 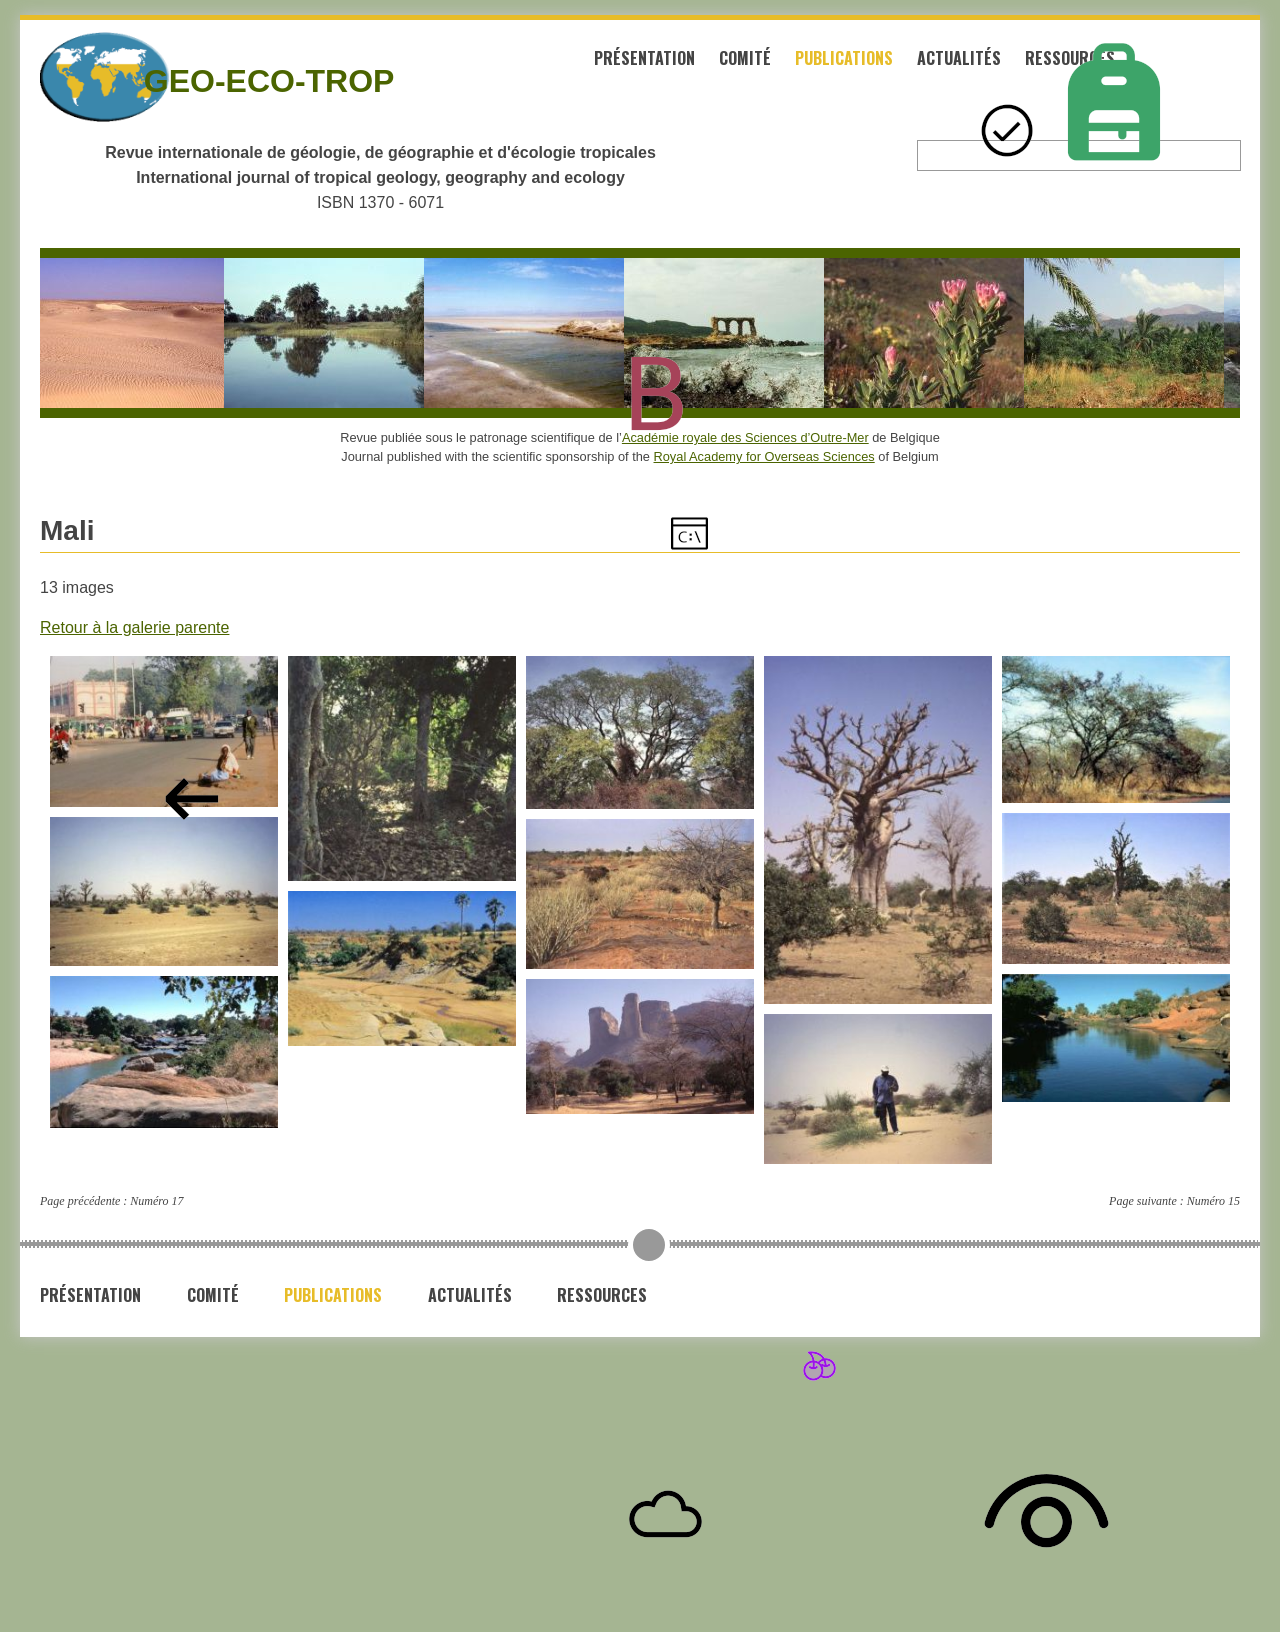 What do you see at coordinates (1114, 106) in the screenshot?
I see `access your inventory or storage` at bounding box center [1114, 106].